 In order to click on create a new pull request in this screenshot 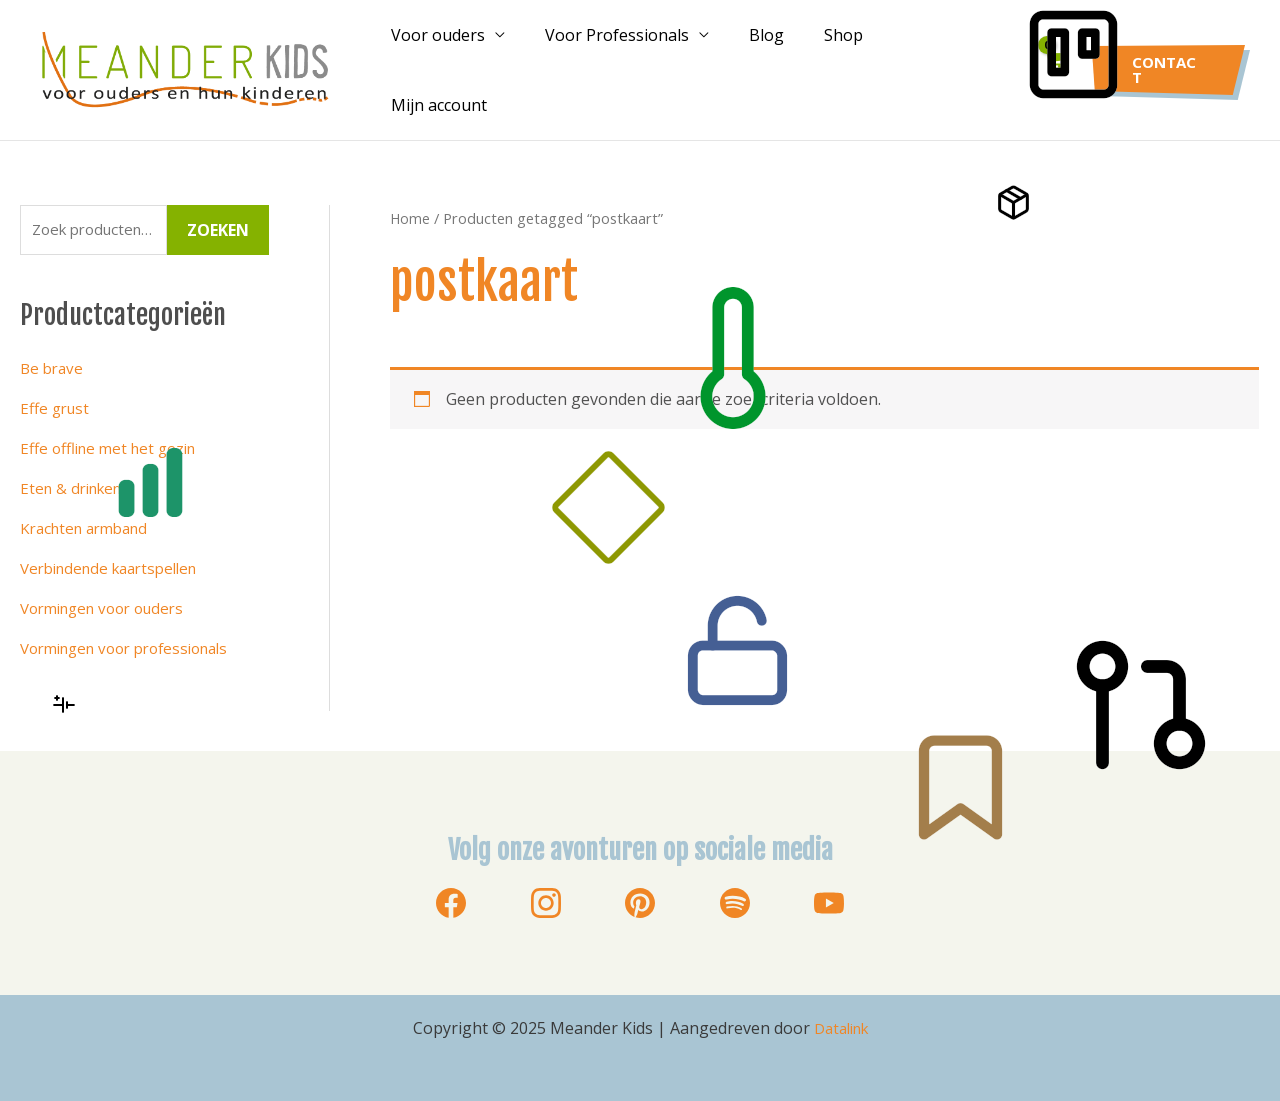, I will do `click(1141, 705)`.